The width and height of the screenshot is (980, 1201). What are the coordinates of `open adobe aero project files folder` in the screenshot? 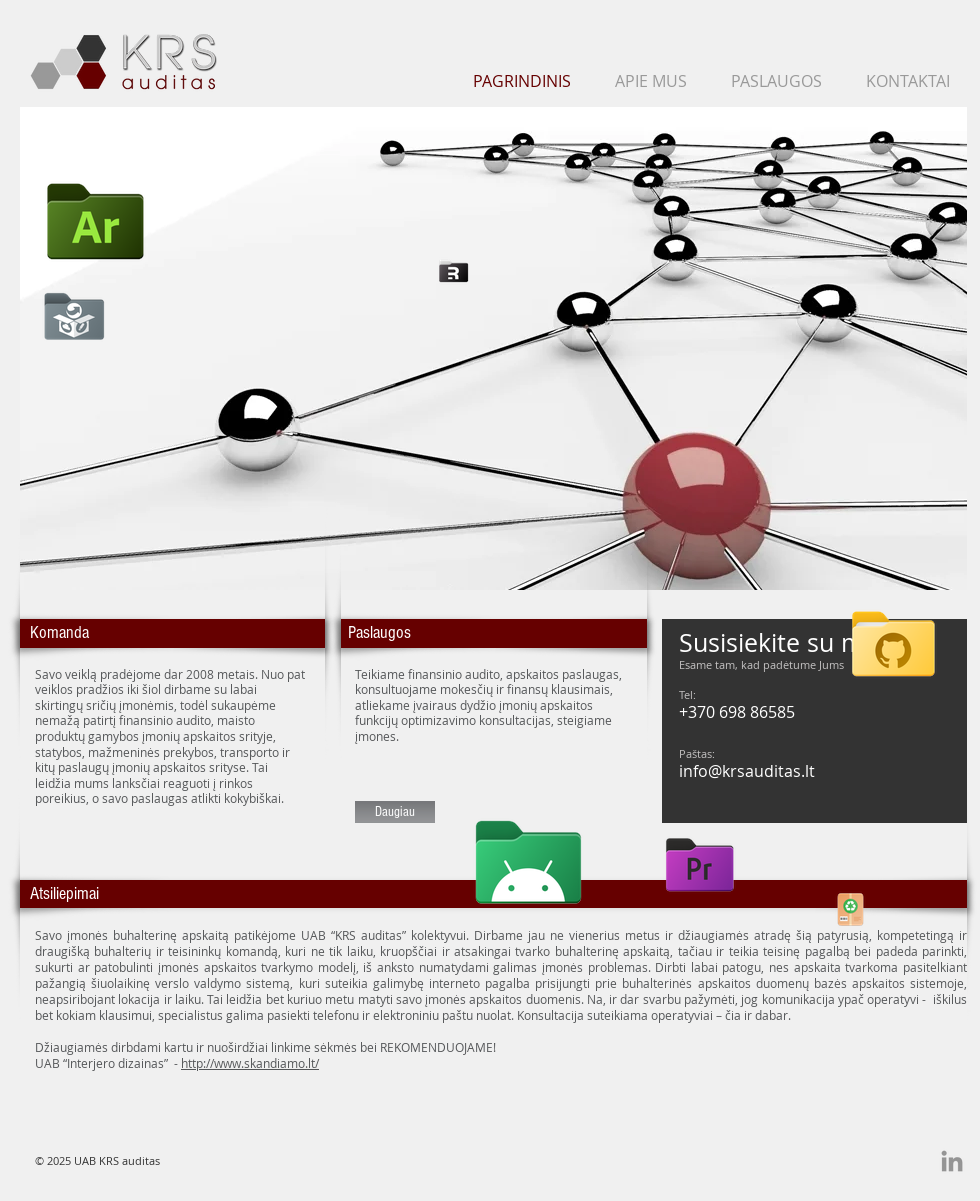 It's located at (95, 224).